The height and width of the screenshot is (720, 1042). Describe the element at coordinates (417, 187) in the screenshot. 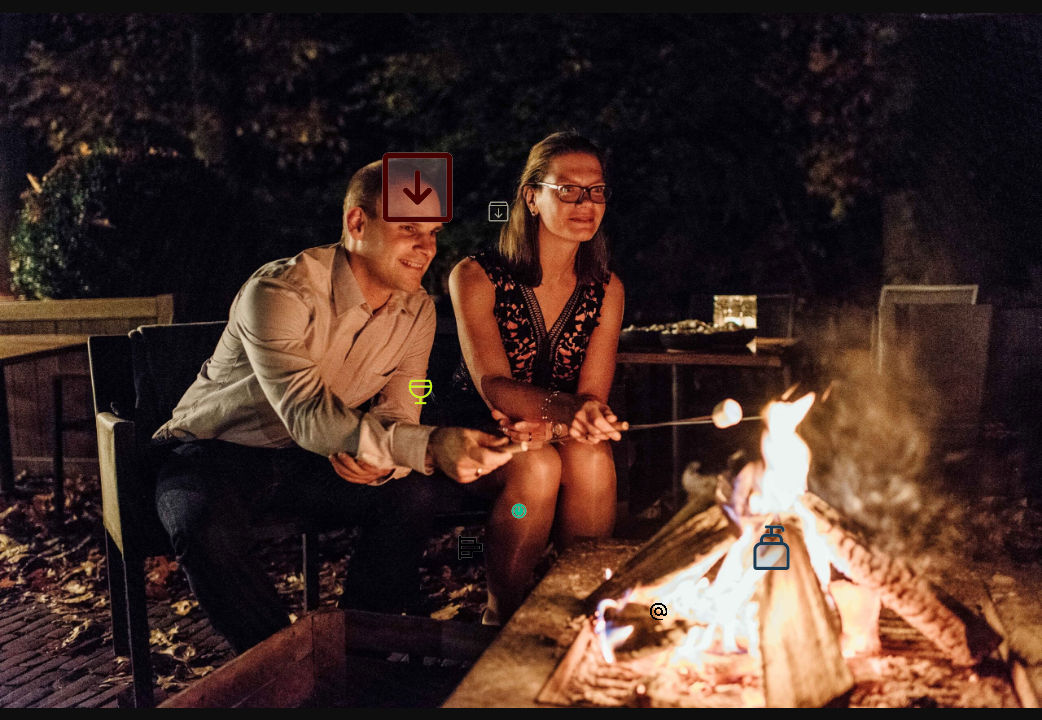

I see `download file or content` at that location.